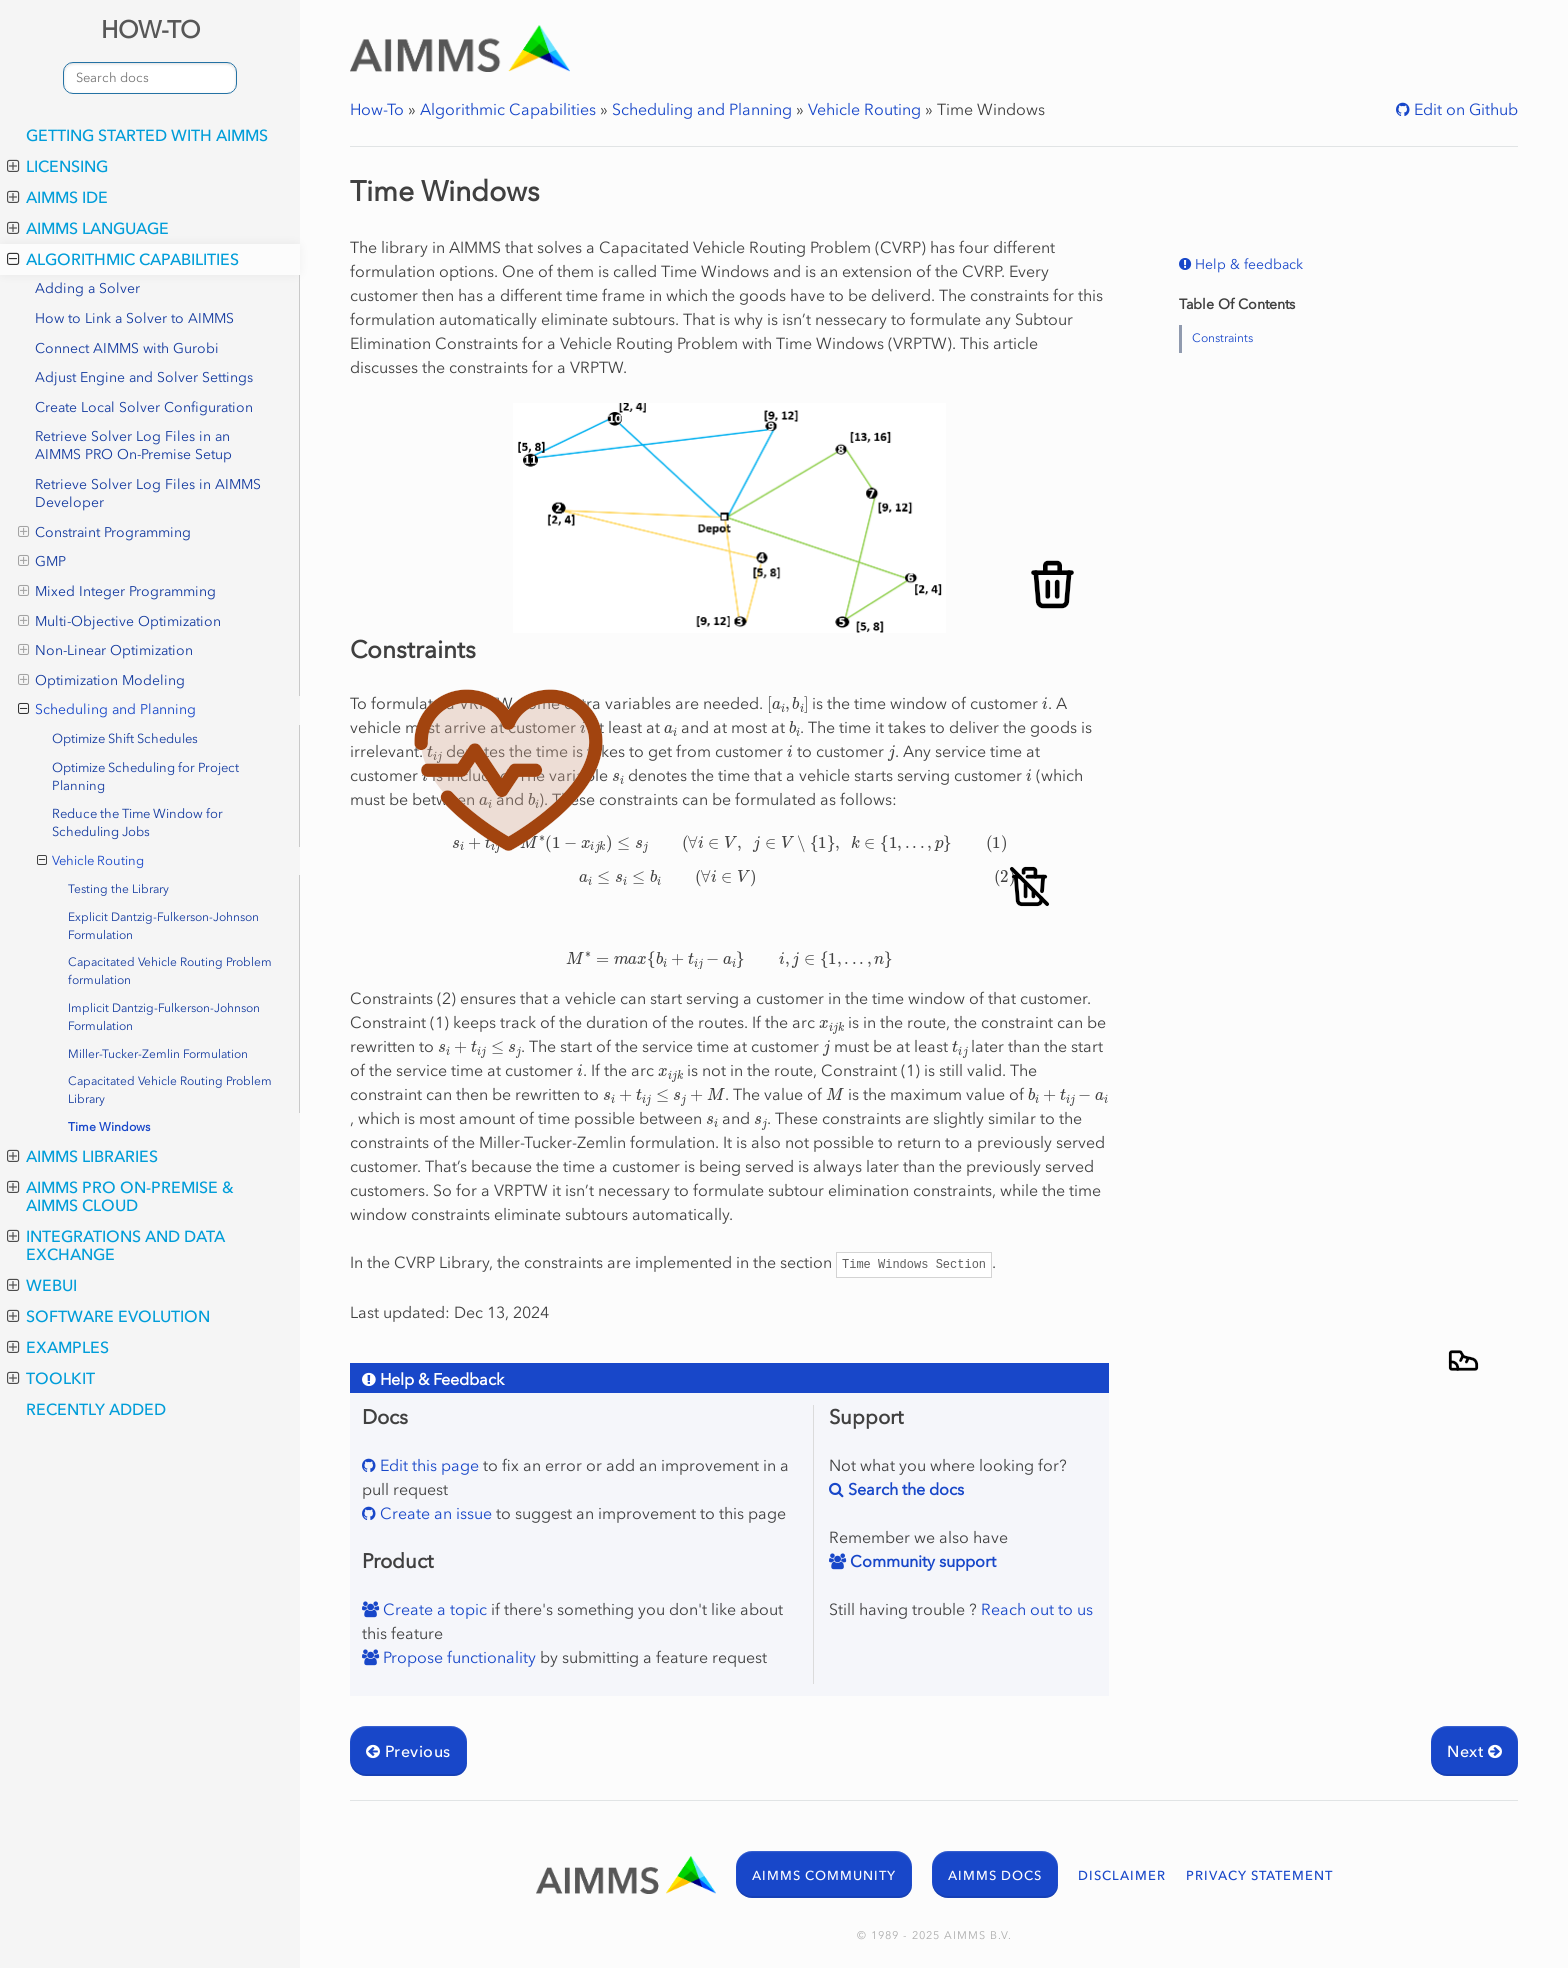 The width and height of the screenshot is (1568, 1968). Describe the element at coordinates (1463, 1360) in the screenshot. I see `browse footwear or shoe products` at that location.